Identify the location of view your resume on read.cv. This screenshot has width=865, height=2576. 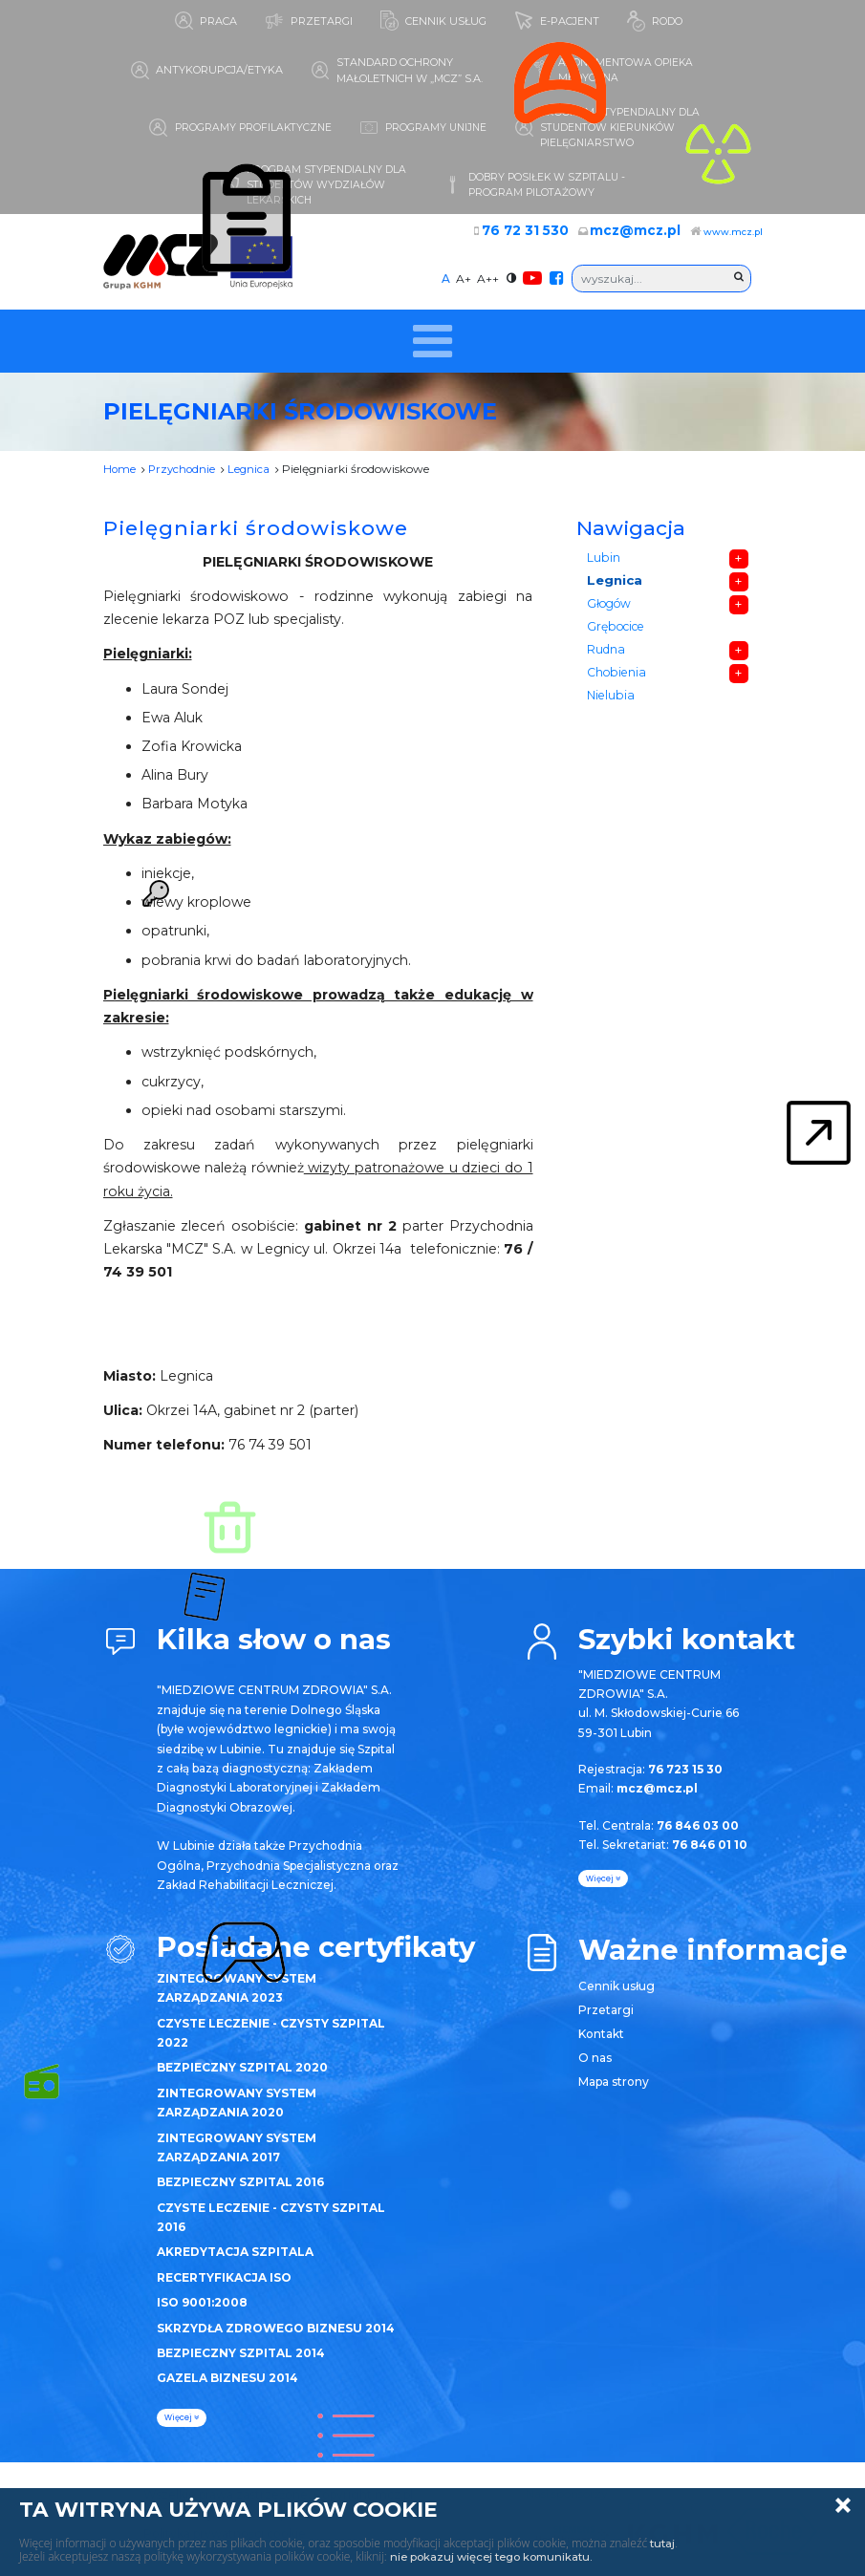
(205, 1597).